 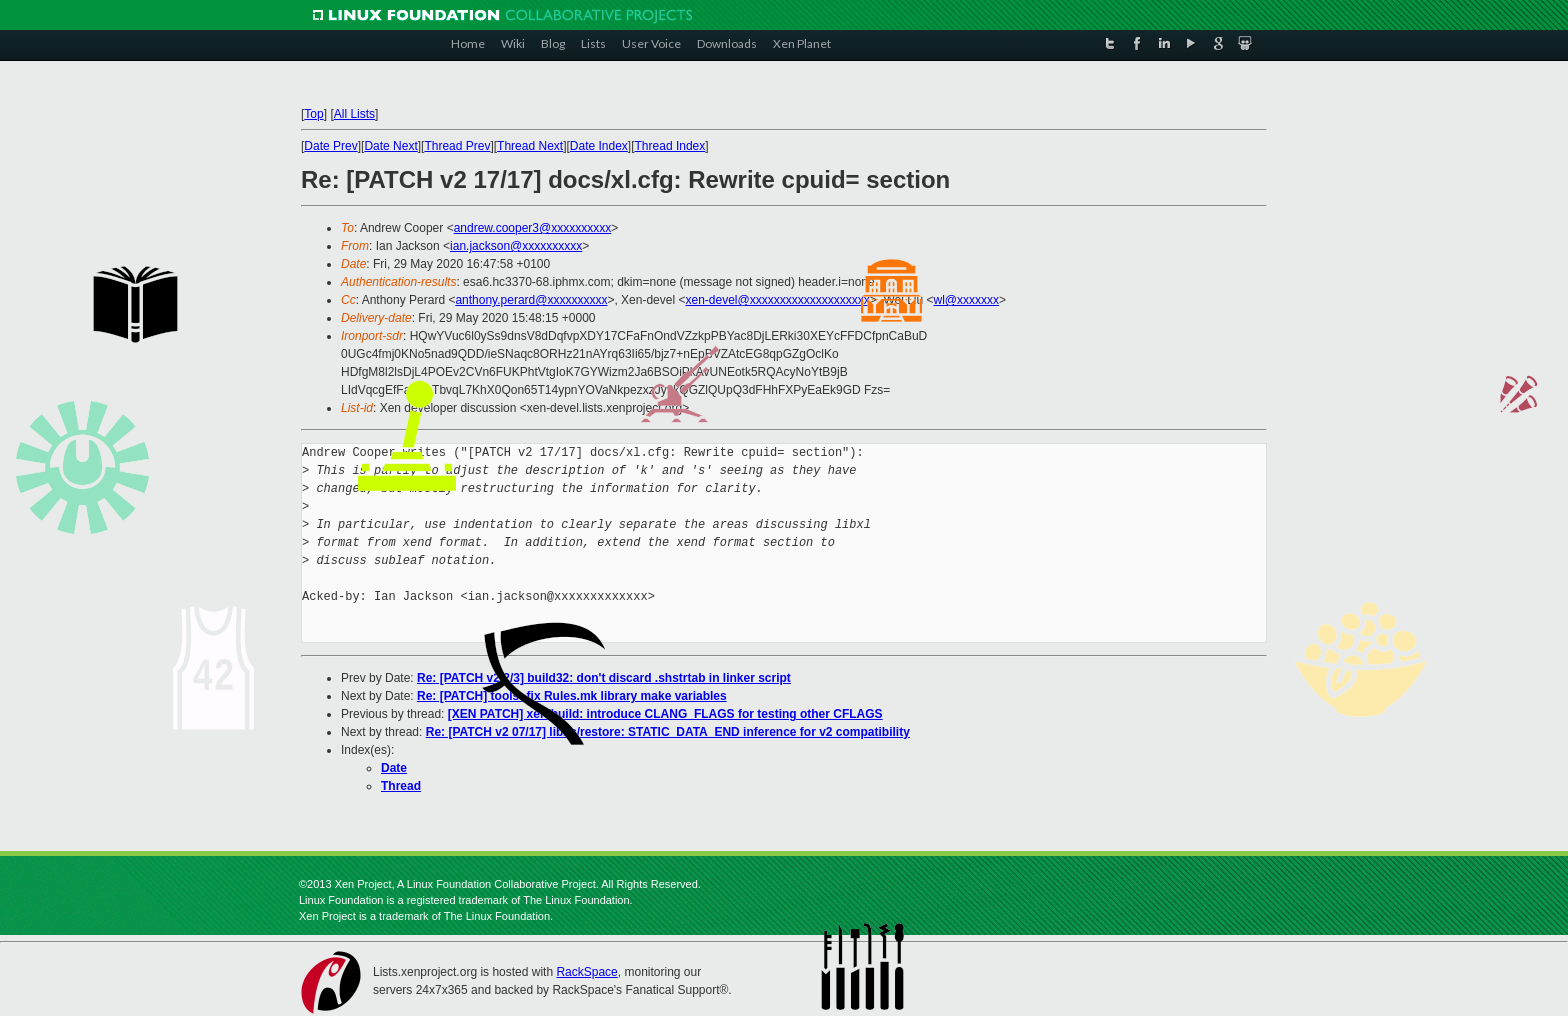 What do you see at coordinates (213, 667) in the screenshot?
I see `view team roster or player information` at bounding box center [213, 667].